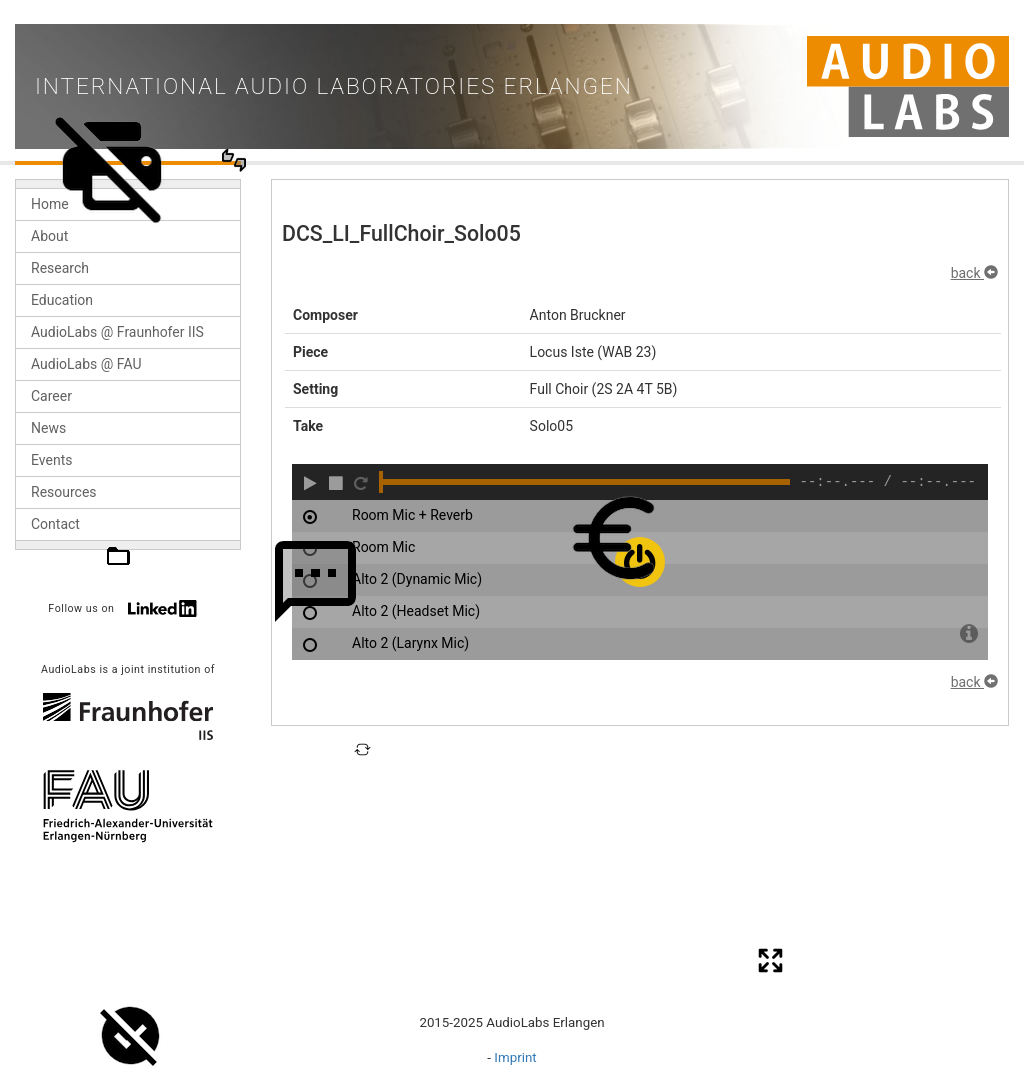  I want to click on rate or provide feedback, so click(234, 160).